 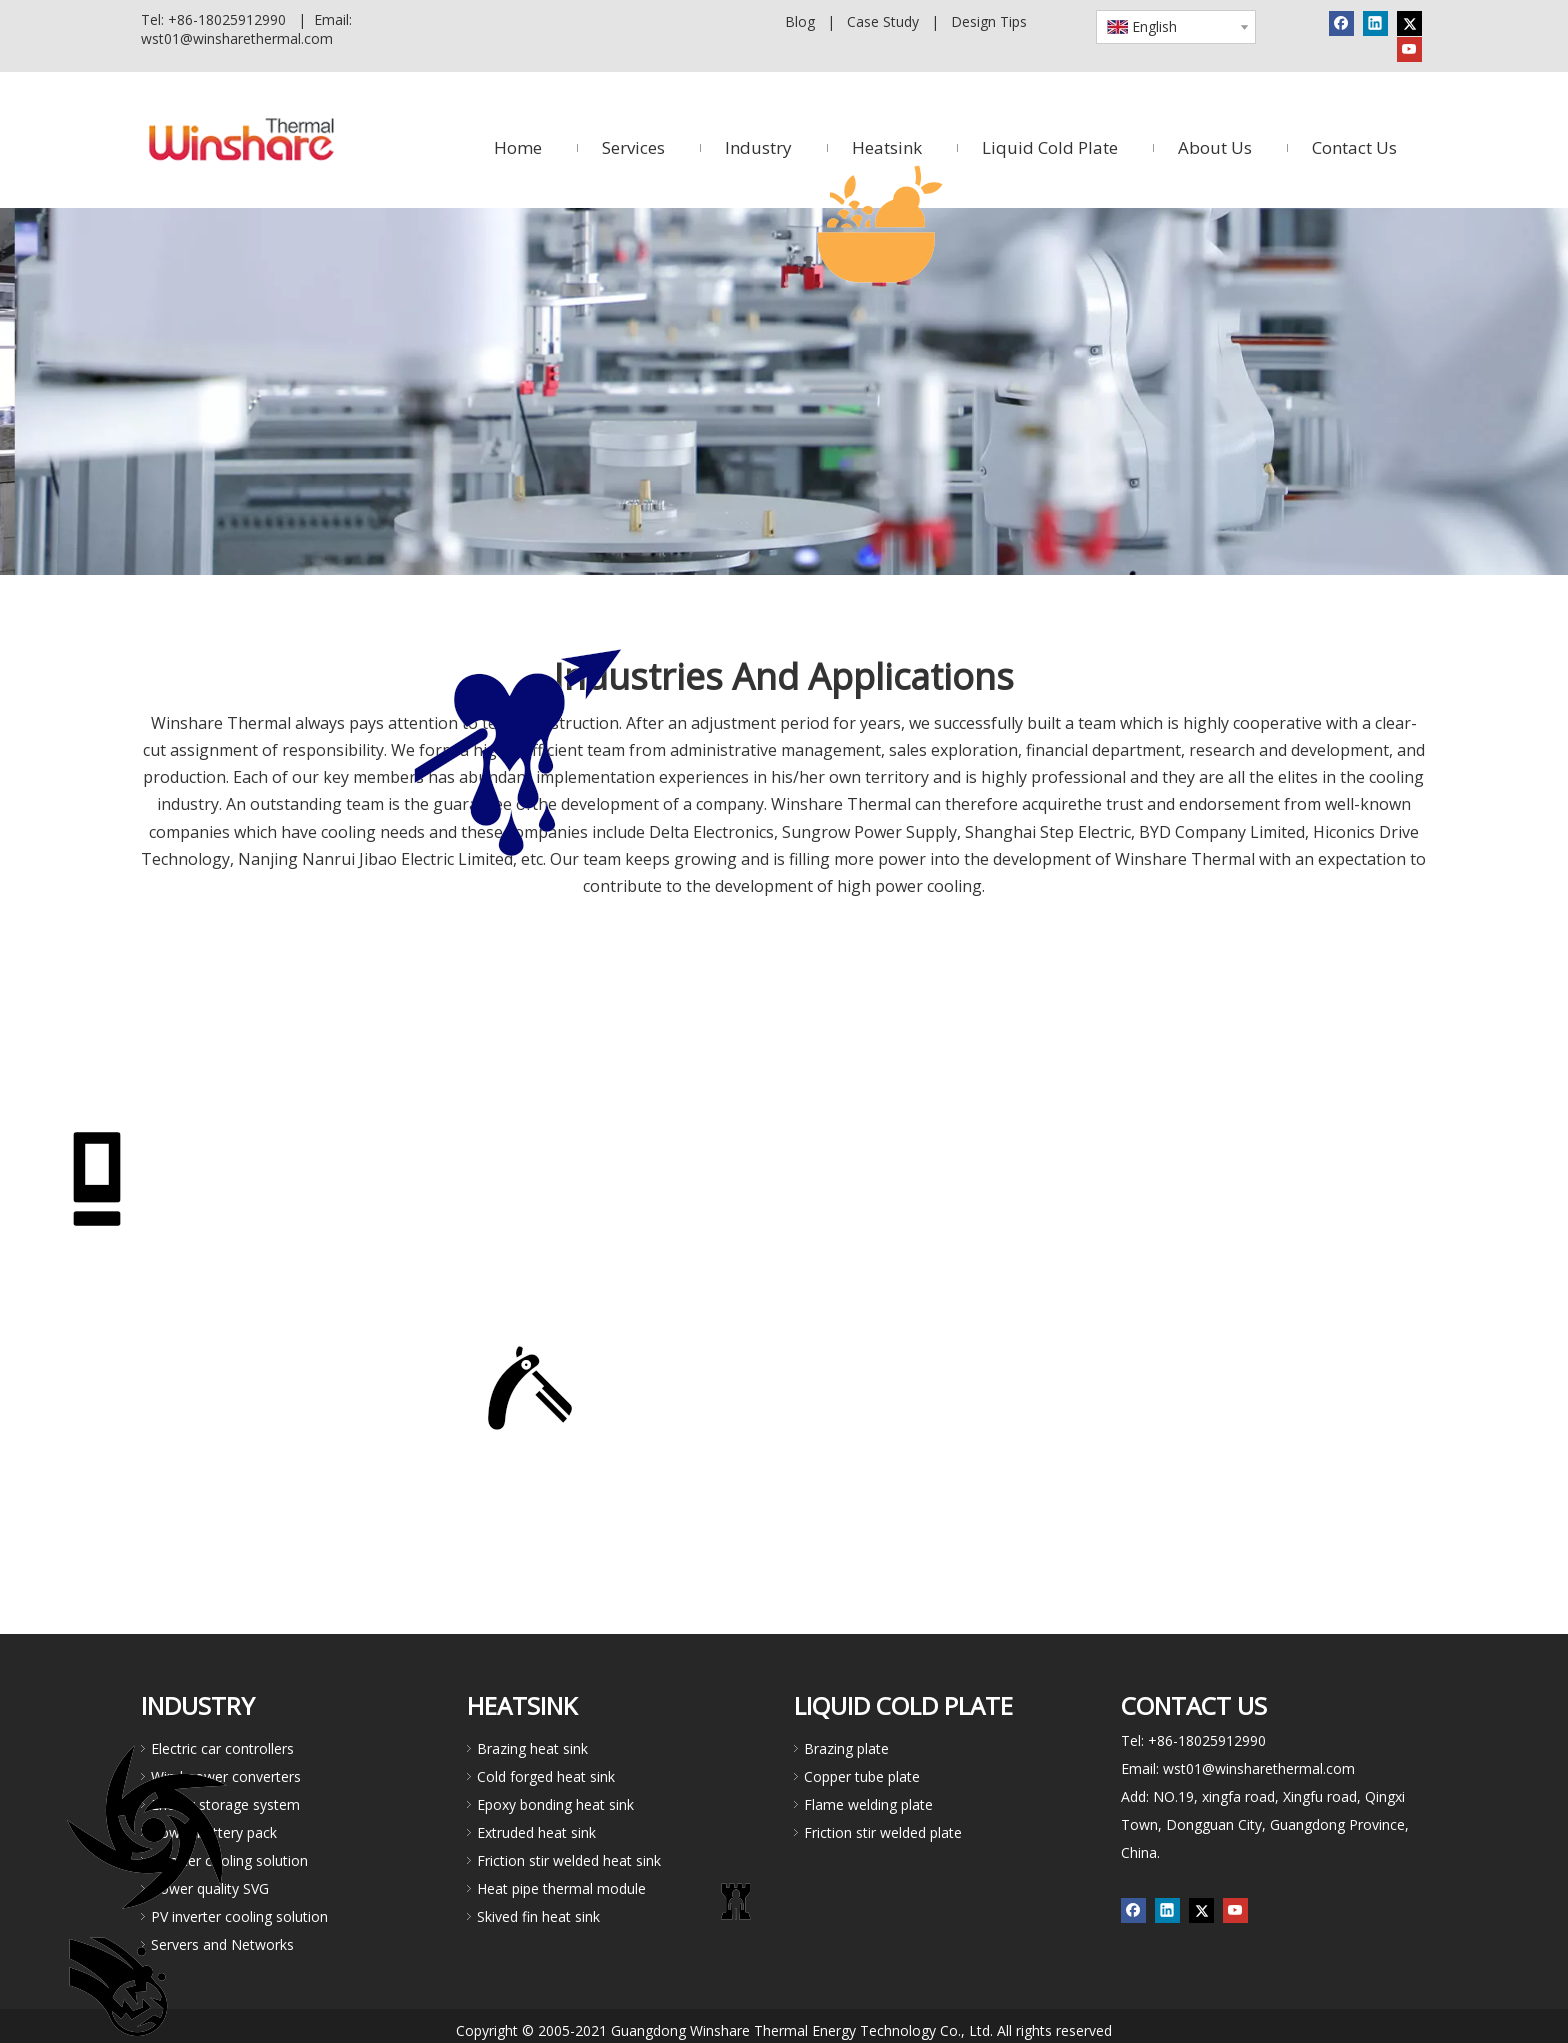 I want to click on select shotgun weapon, so click(x=97, y=1179).